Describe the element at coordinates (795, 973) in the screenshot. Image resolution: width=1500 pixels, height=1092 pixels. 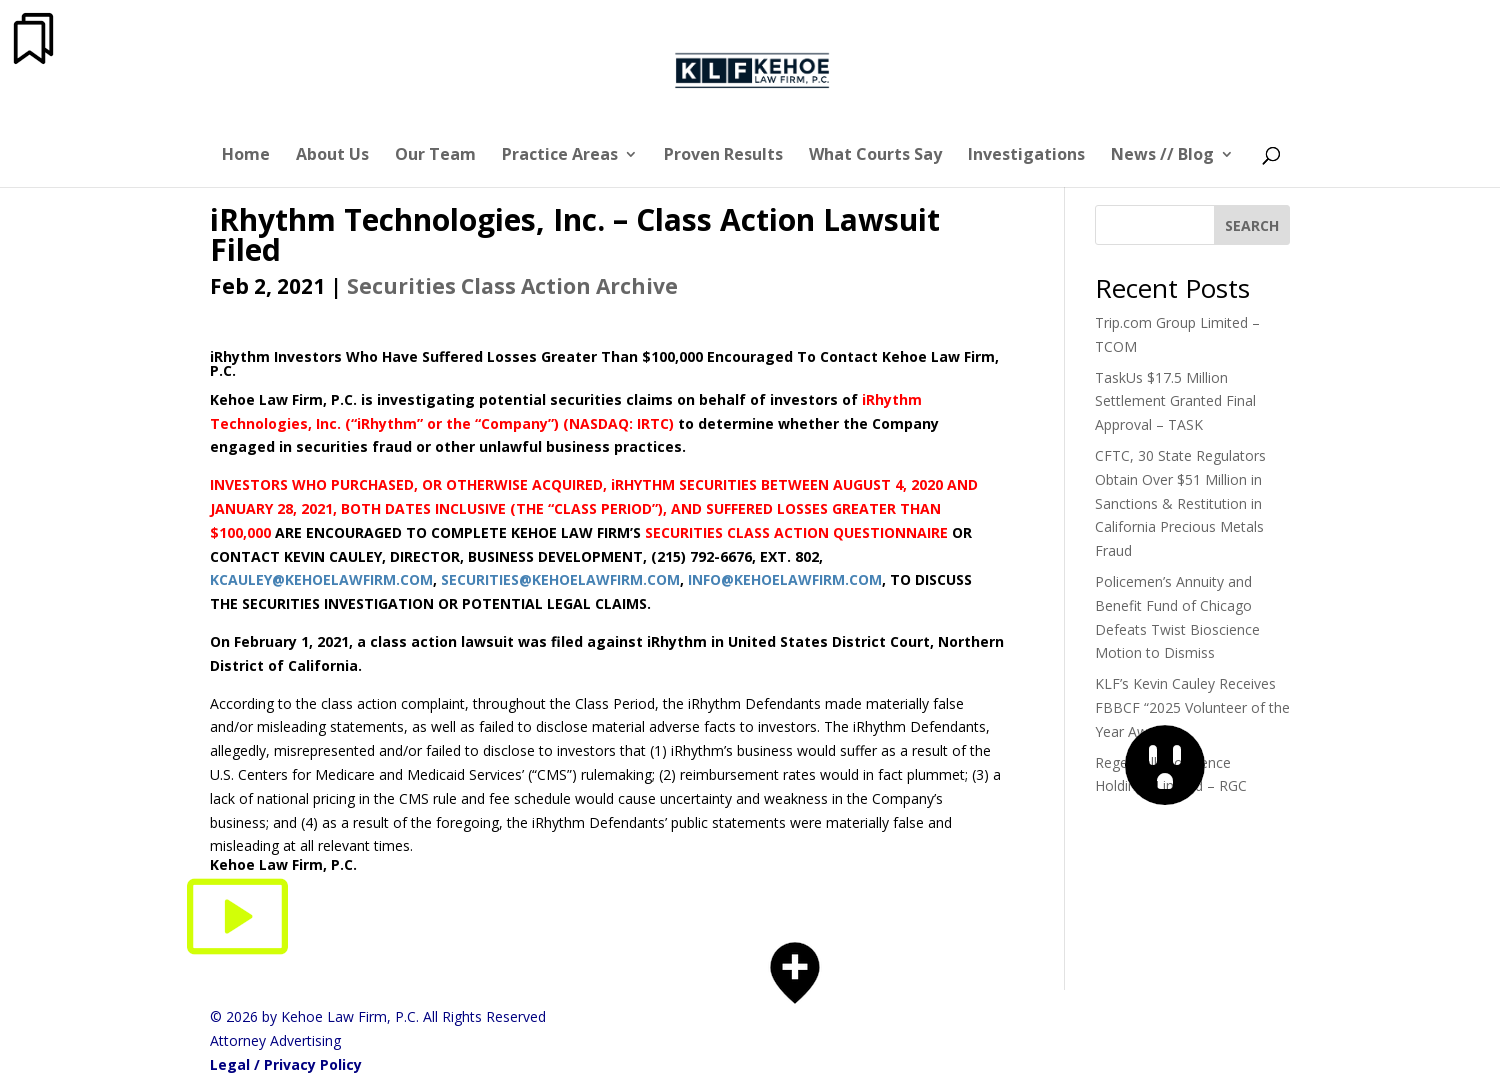
I see `add a new location pin` at that location.